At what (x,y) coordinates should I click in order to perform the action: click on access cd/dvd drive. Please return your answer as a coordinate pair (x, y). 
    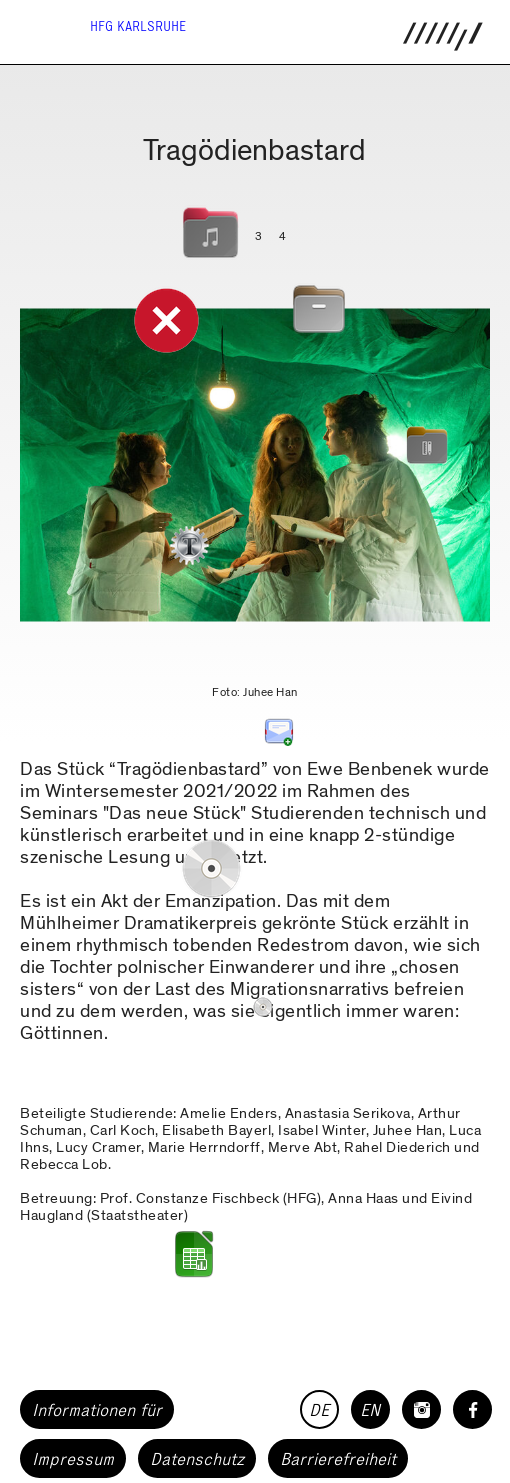
    Looking at the image, I should click on (263, 1007).